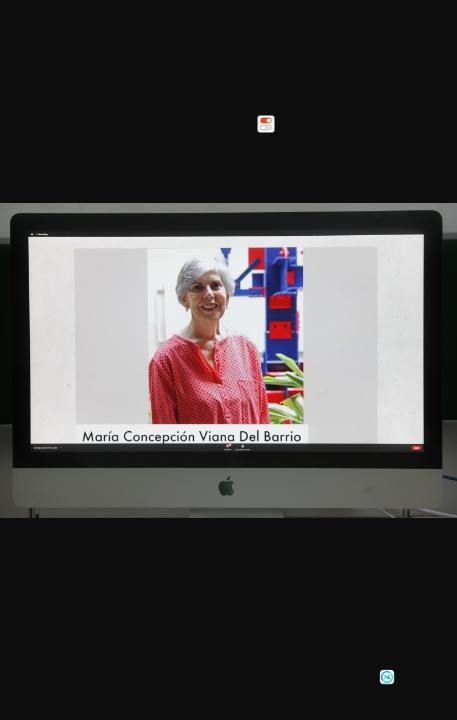 The image size is (457, 720). What do you see at coordinates (266, 124) in the screenshot?
I see `open desktop preferences or settings` at bounding box center [266, 124].